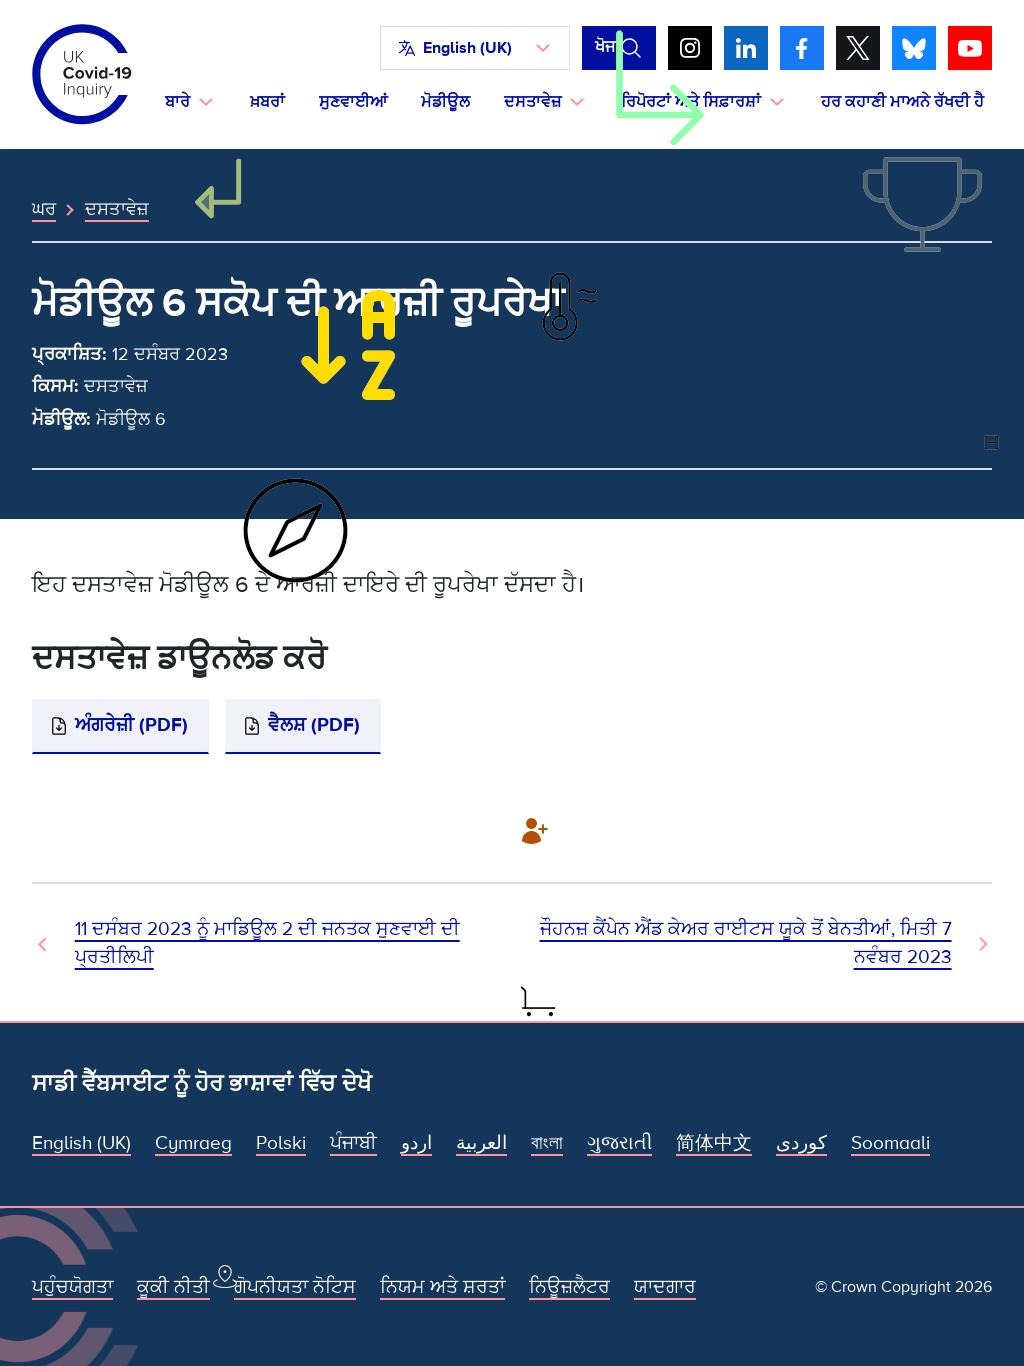 Image resolution: width=1024 pixels, height=1366 pixels. Describe the element at coordinates (562, 306) in the screenshot. I see `indicates high temperature or heat warning` at that location.